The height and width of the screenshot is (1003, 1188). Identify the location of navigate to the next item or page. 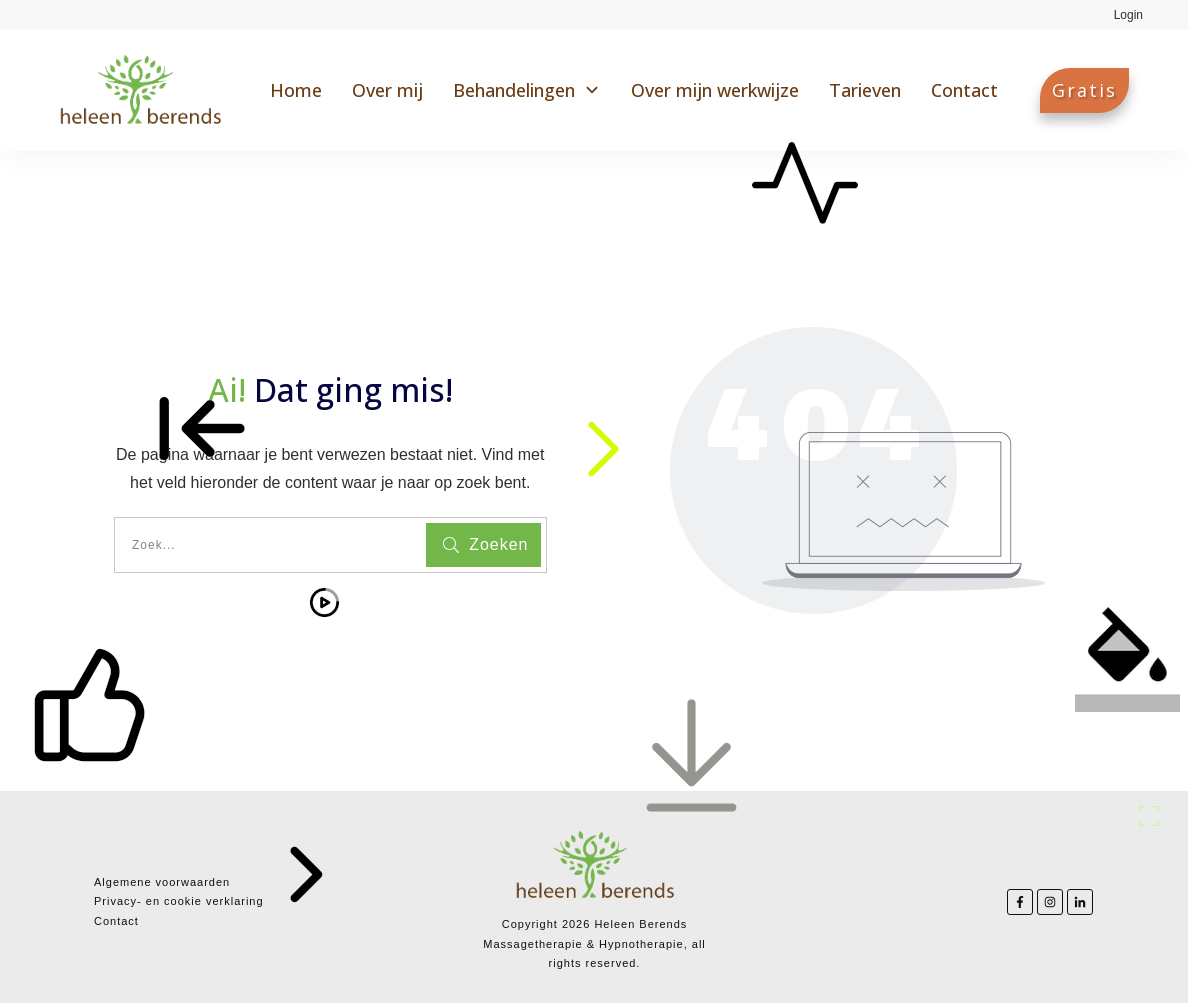
(602, 449).